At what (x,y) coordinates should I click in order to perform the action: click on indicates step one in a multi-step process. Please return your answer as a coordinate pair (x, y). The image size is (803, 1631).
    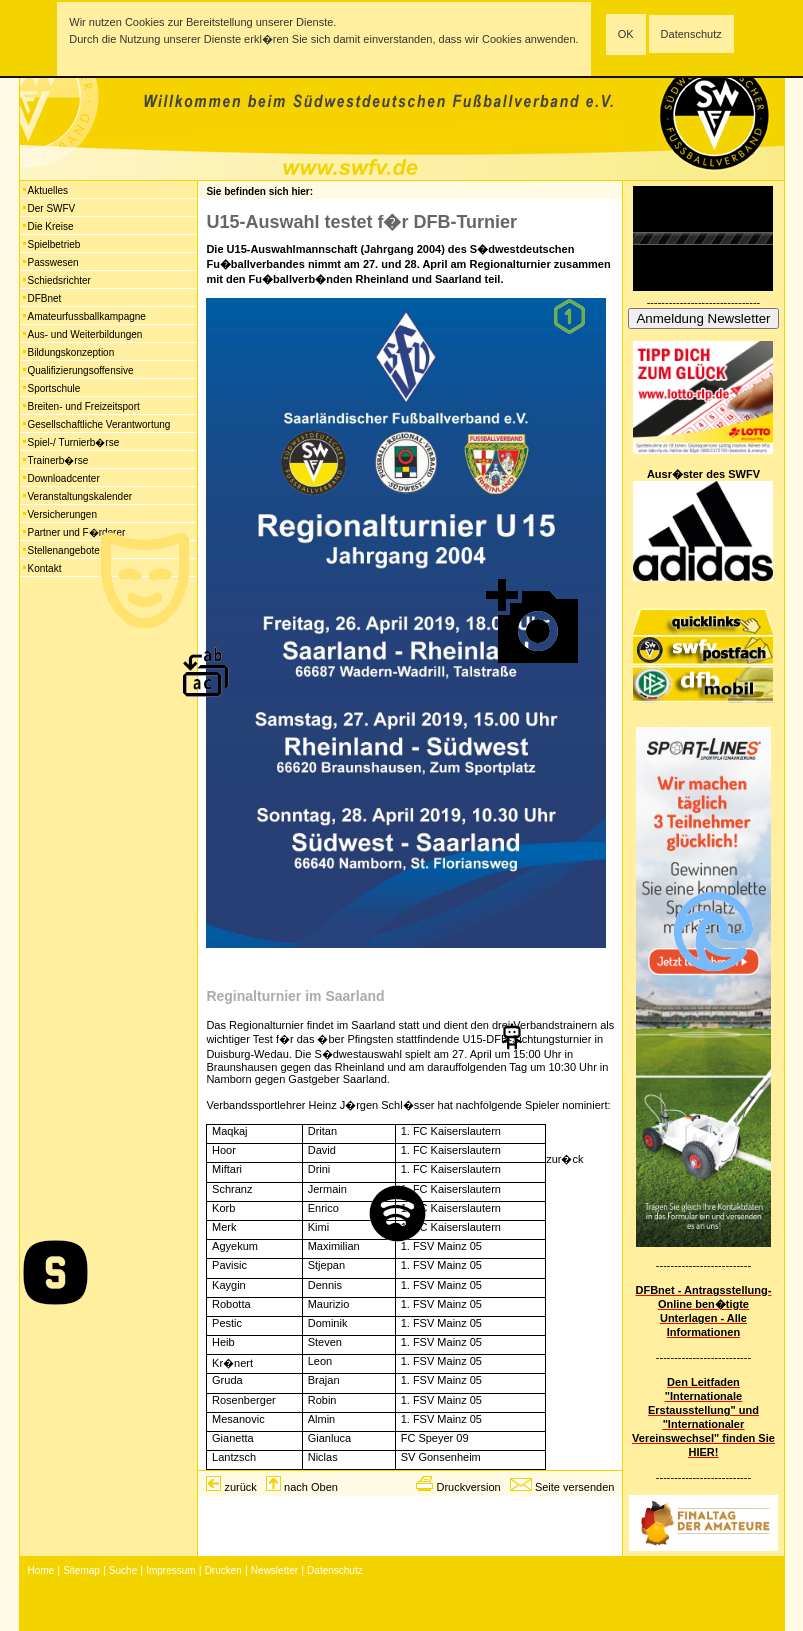
    Looking at the image, I should click on (569, 316).